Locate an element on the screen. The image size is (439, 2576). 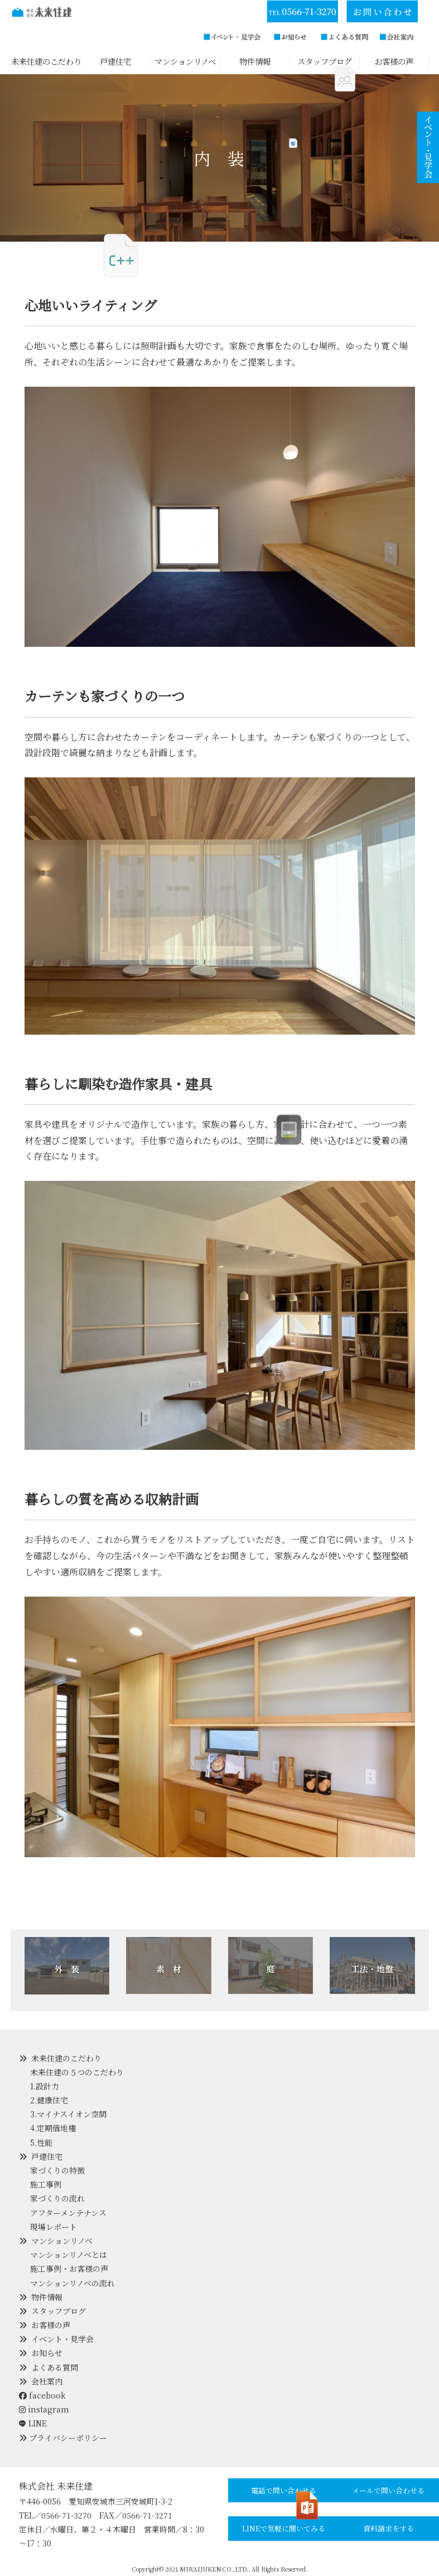
a C++ source code file is located at coordinates (120, 255).